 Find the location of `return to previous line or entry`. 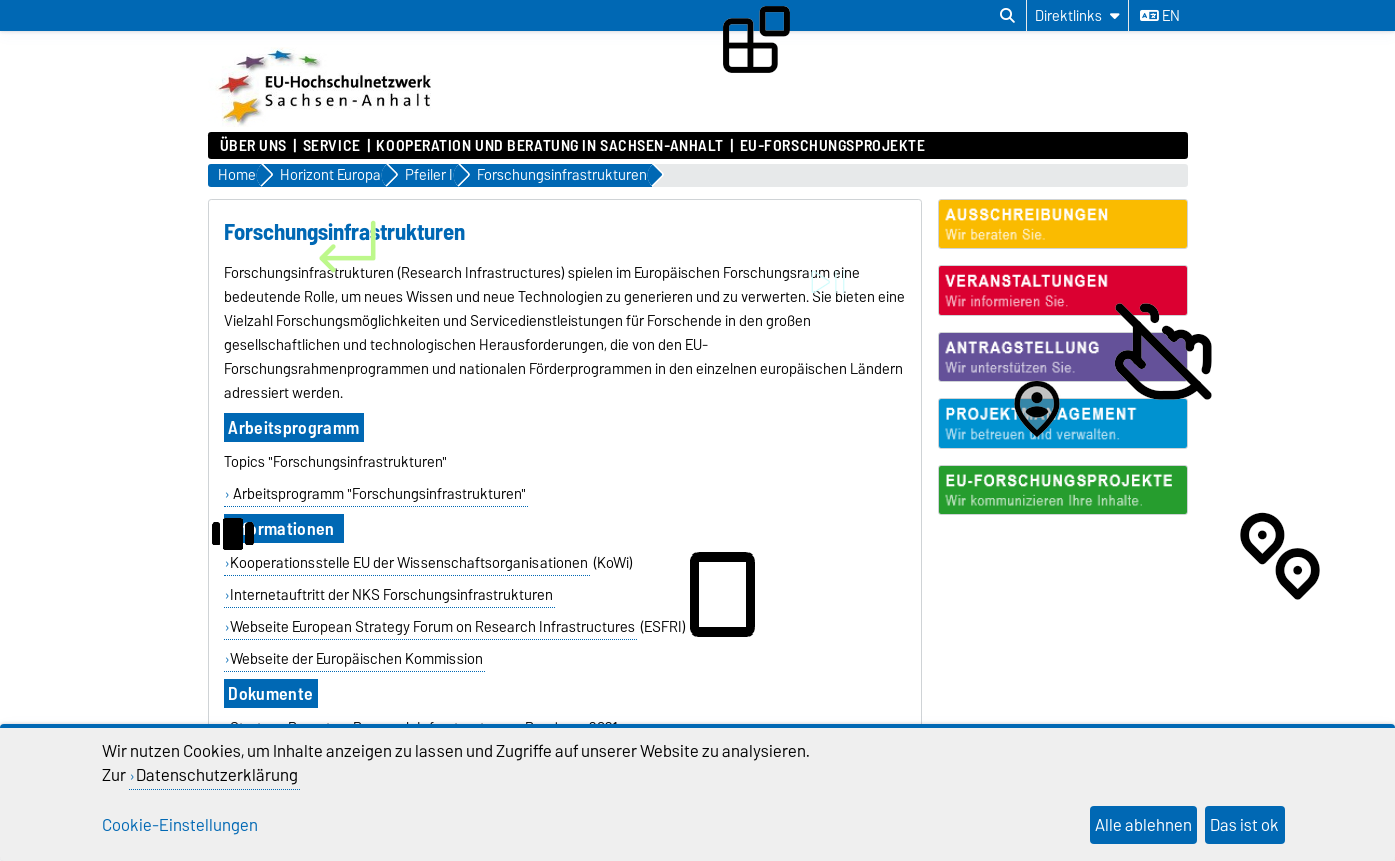

return to previous line or entry is located at coordinates (347, 246).